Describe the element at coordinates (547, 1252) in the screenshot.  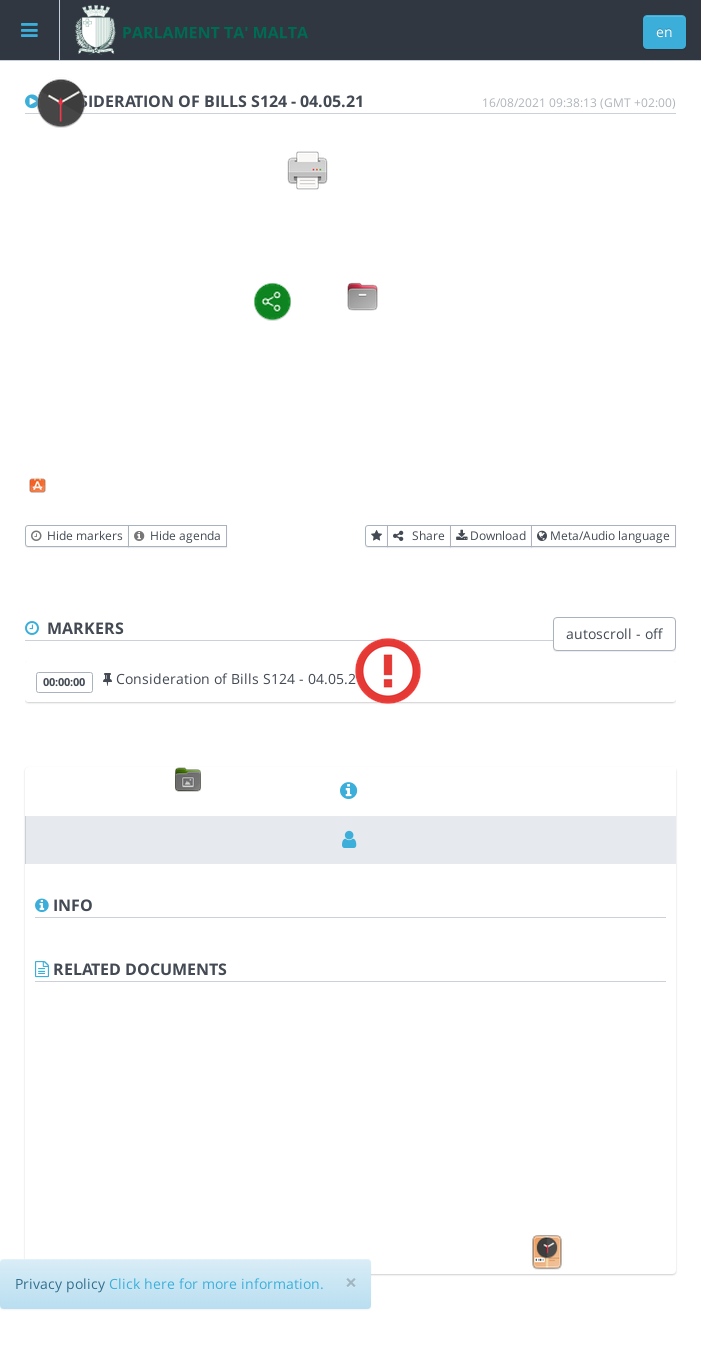
I see `indicates package manager is waiting or queued` at that location.